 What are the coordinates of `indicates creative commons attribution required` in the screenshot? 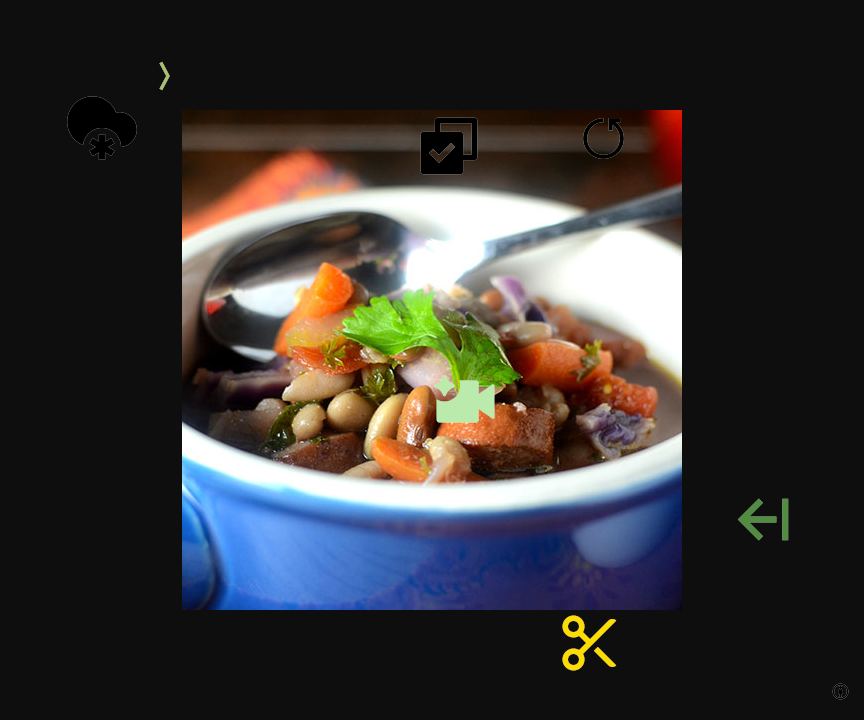 It's located at (840, 691).